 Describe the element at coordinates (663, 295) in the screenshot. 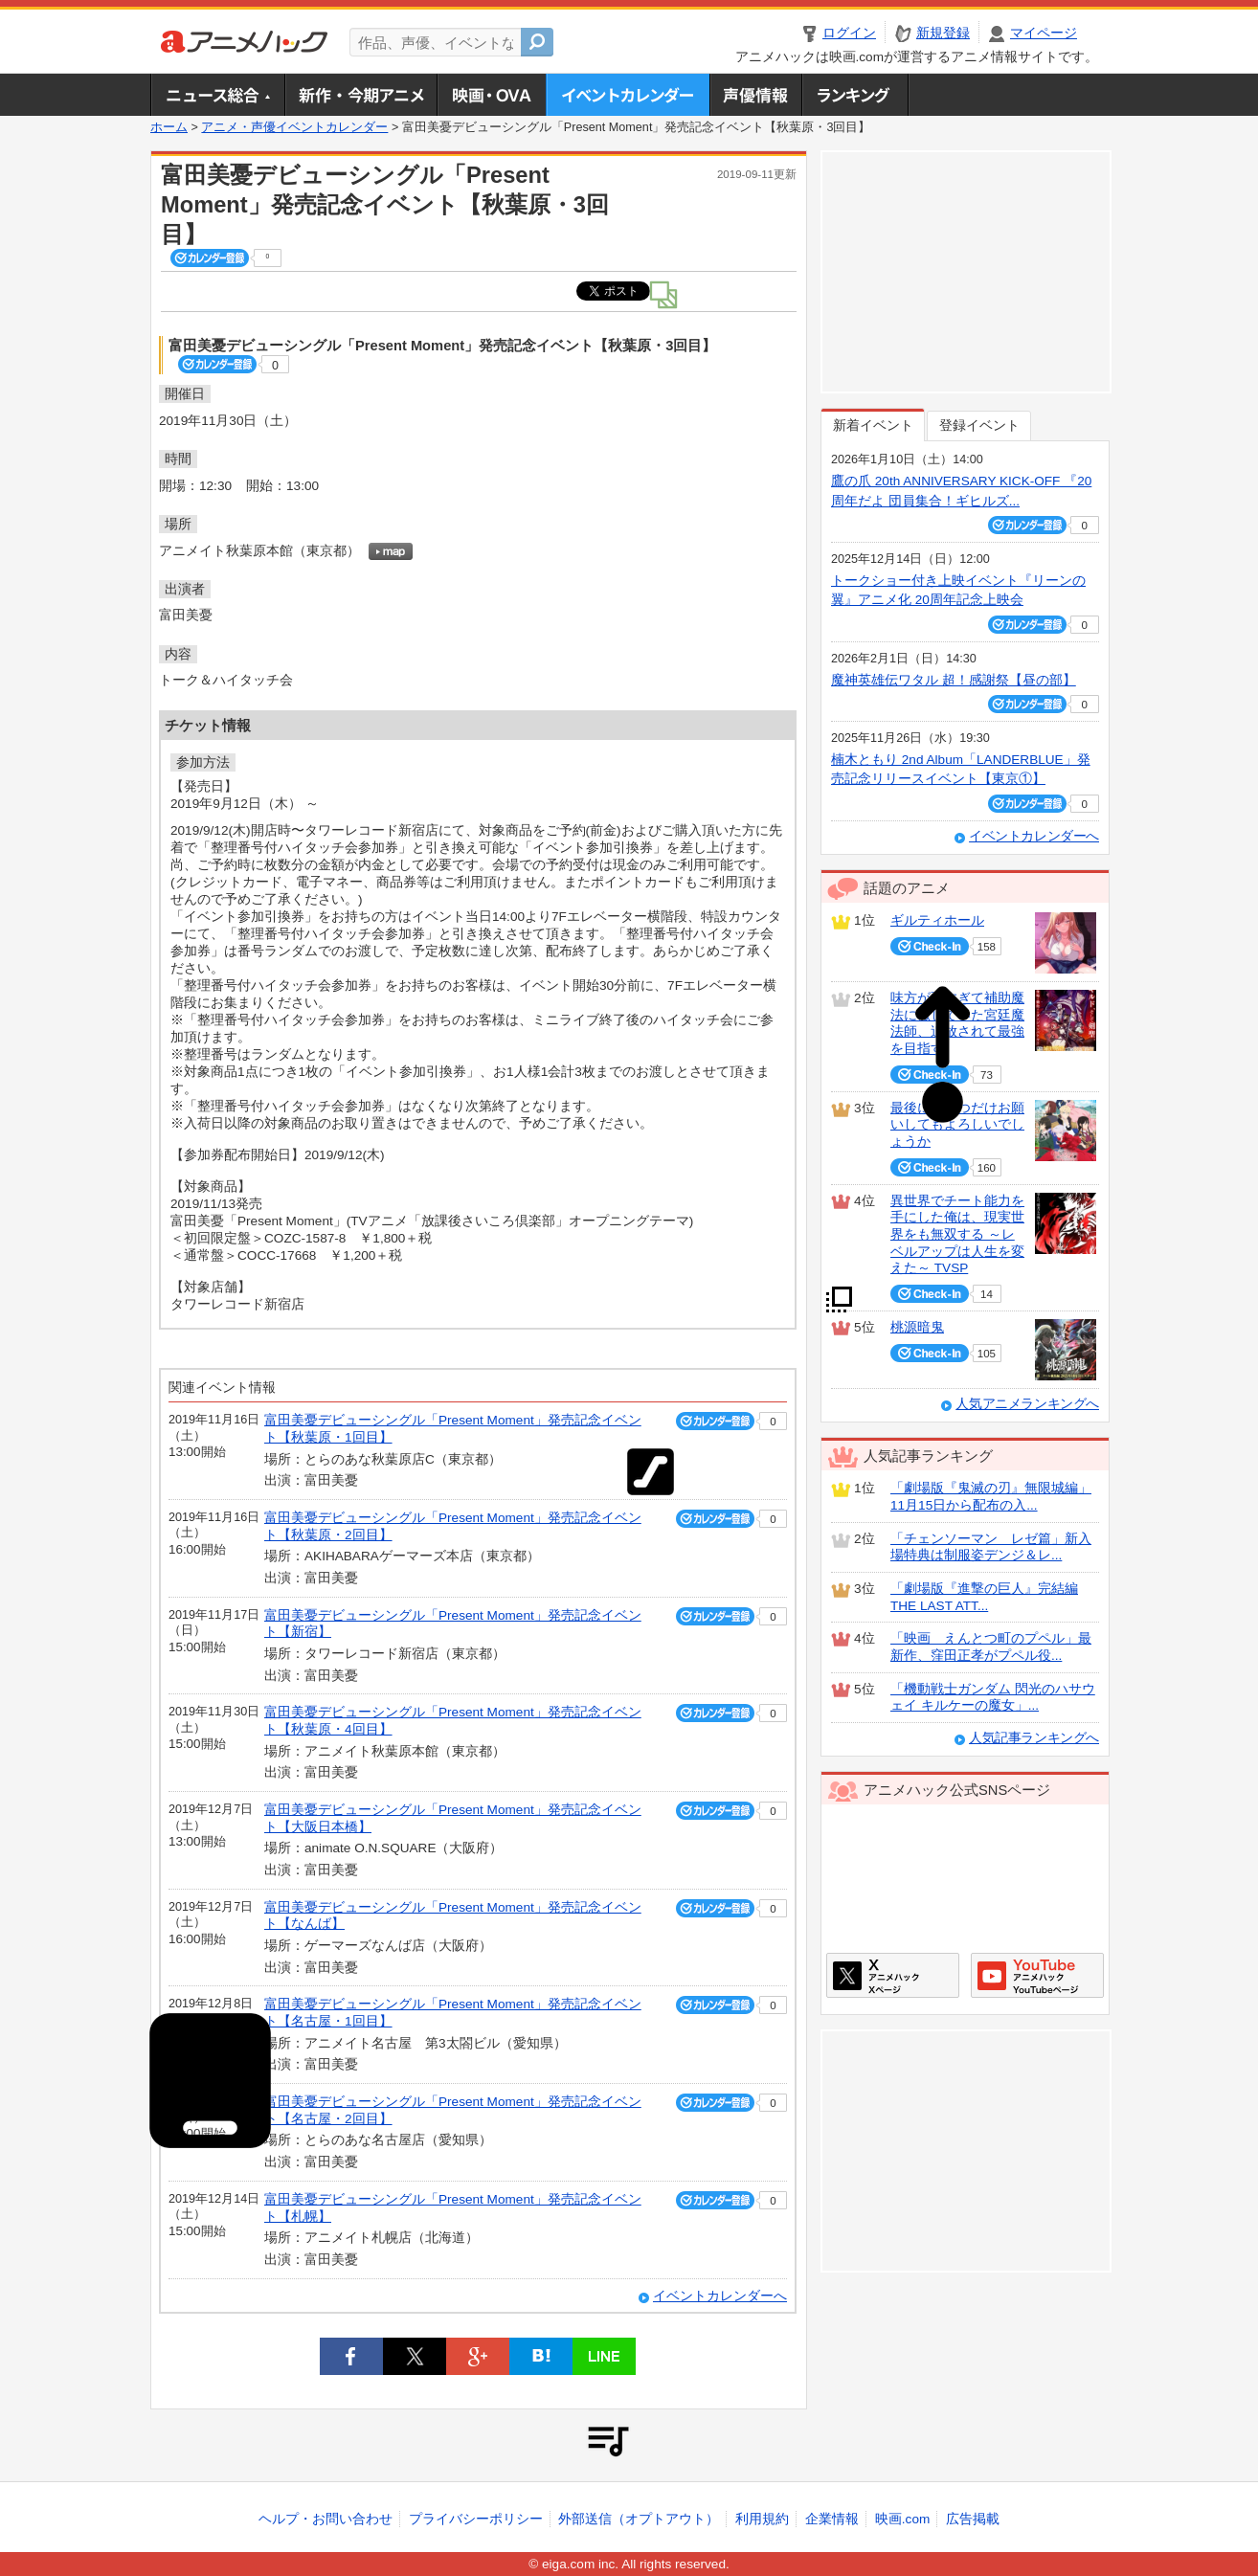

I see `subtract or remove a layer from selection` at that location.